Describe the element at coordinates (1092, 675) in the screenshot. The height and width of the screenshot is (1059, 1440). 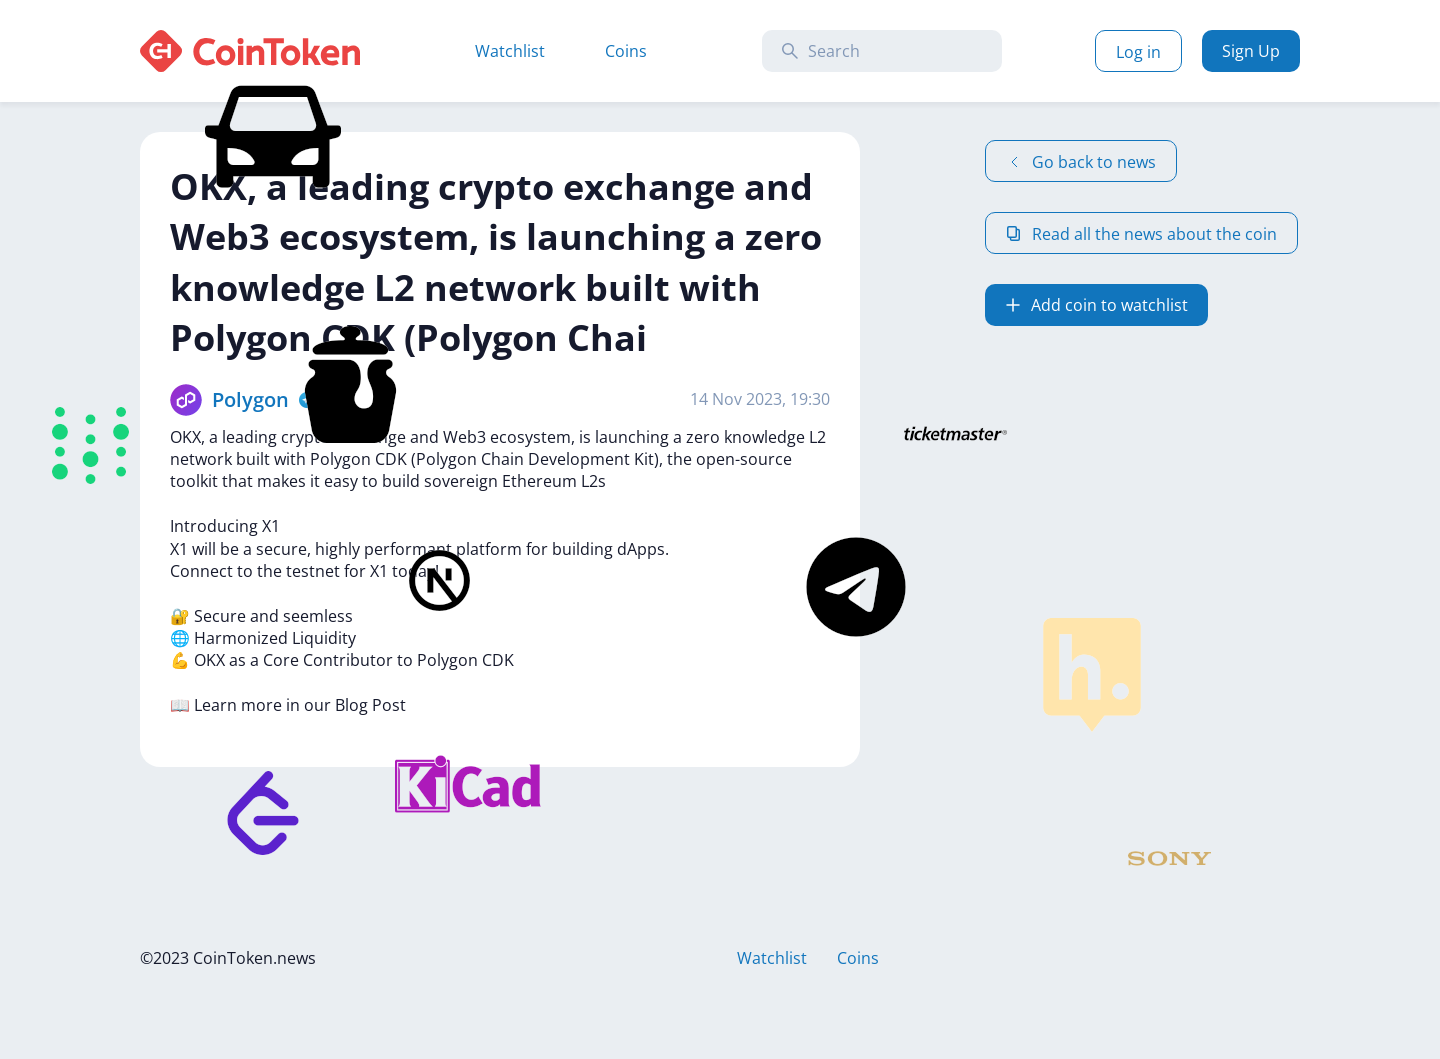
I see `open hypothesis annotation tool` at that location.